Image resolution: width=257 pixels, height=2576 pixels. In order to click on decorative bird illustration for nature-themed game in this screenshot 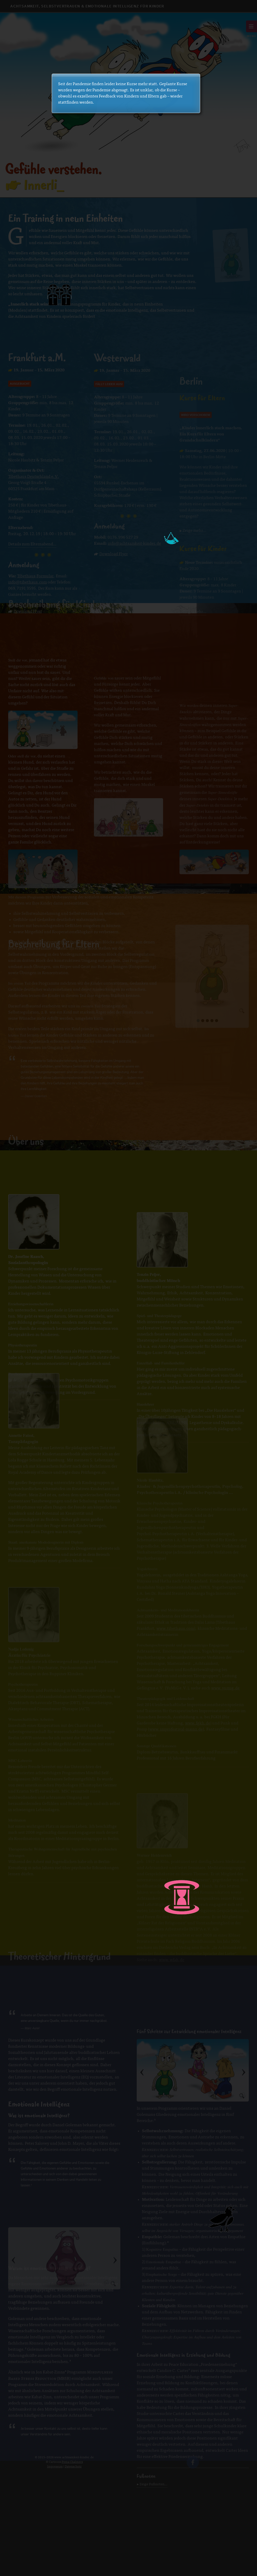, I will do `click(222, 2219)`.